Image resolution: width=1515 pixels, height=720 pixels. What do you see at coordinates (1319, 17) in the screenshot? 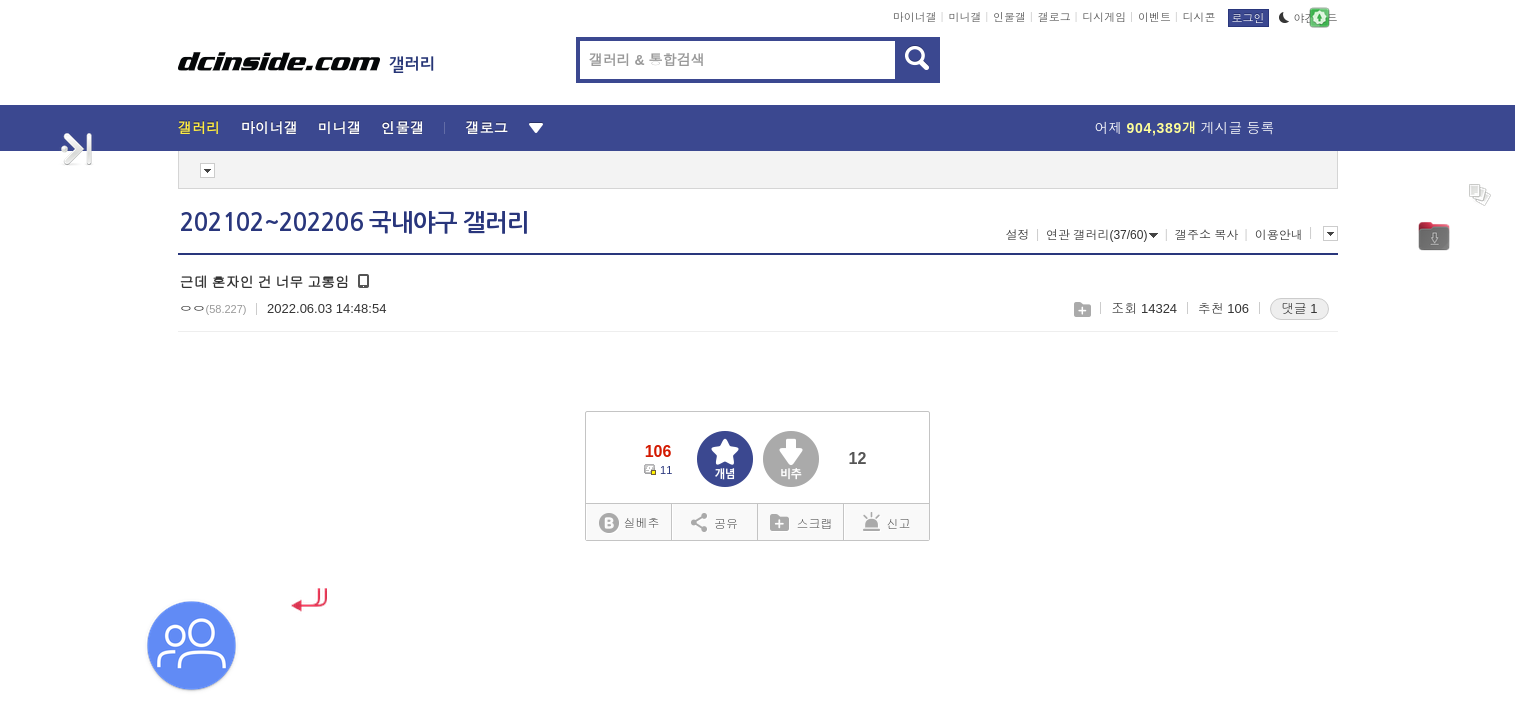
I see `access operating system updates` at bounding box center [1319, 17].